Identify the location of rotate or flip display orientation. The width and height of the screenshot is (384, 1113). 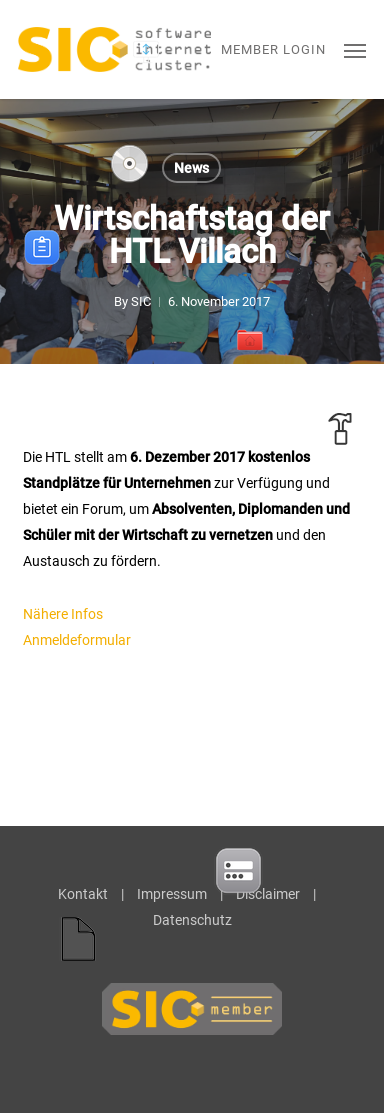
(146, 52).